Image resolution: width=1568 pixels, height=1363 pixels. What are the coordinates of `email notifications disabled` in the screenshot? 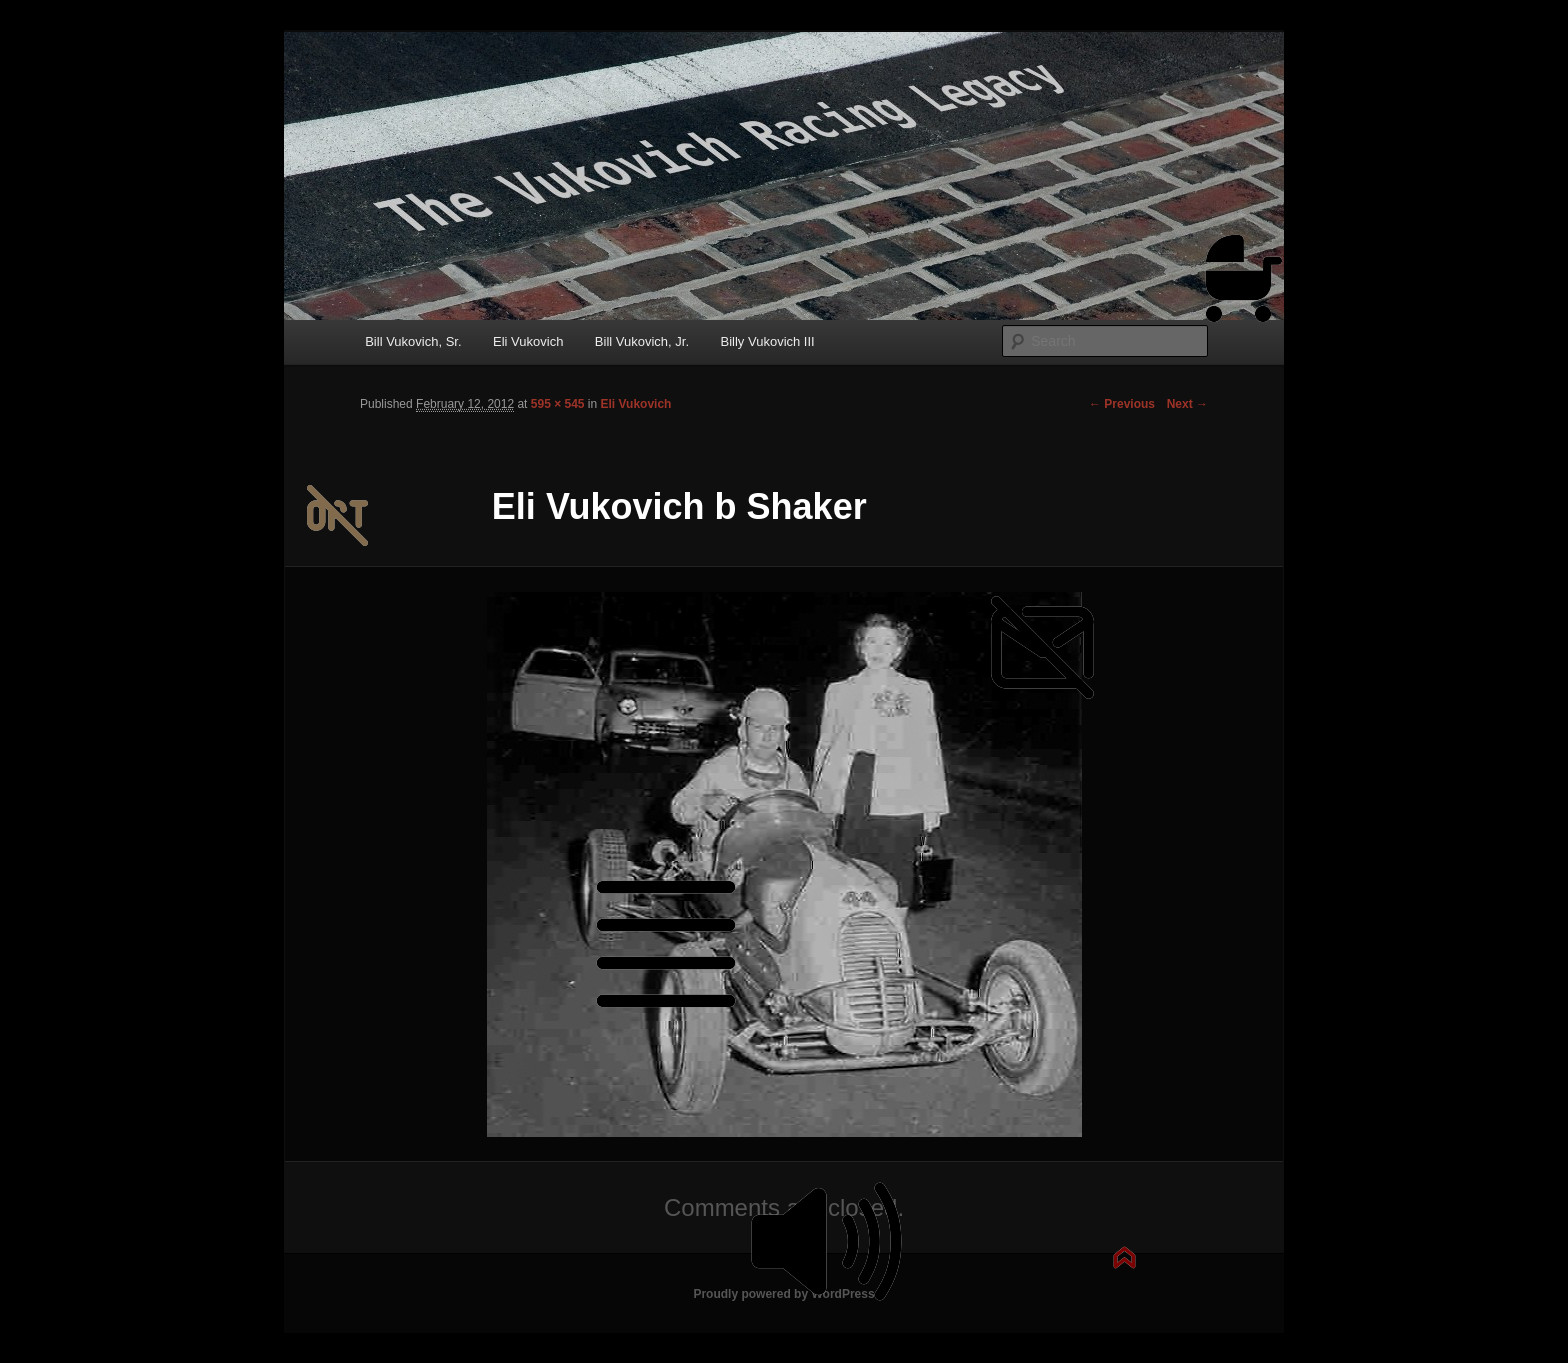 It's located at (1042, 647).